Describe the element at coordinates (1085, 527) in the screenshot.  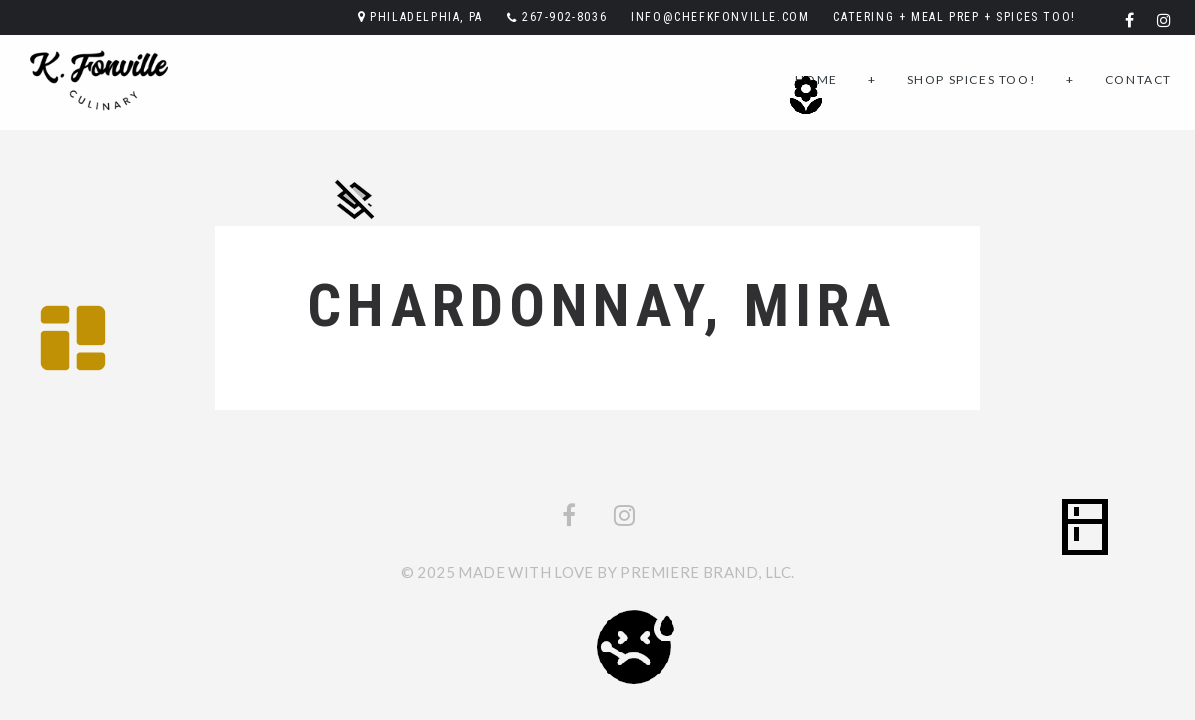
I see `access kitchen or food-related settings` at that location.